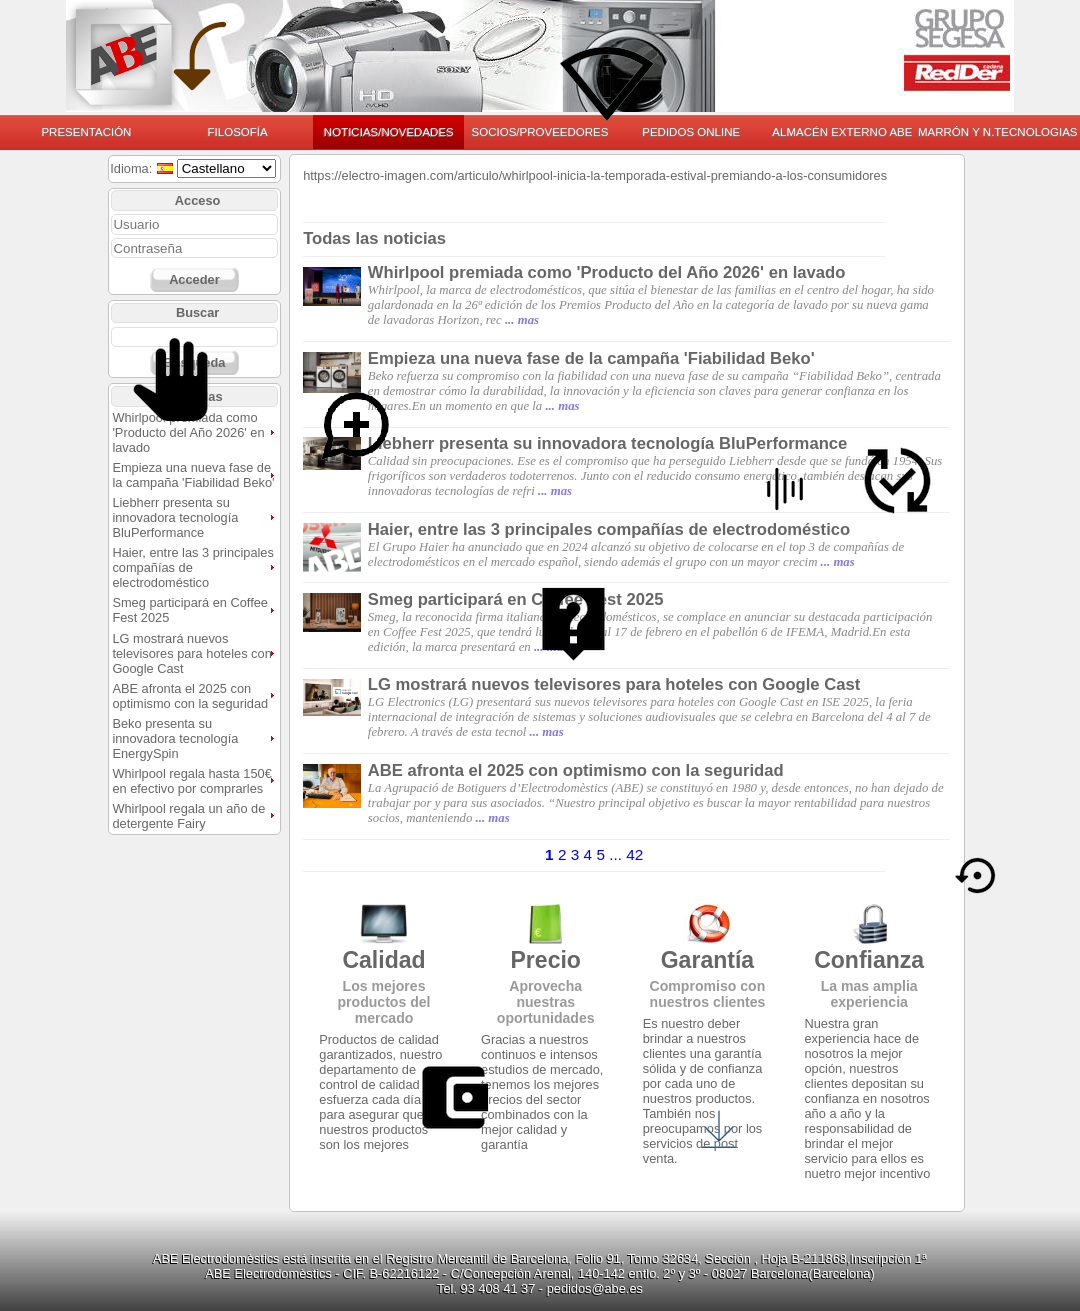  Describe the element at coordinates (719, 1130) in the screenshot. I see `download a file or document` at that location.